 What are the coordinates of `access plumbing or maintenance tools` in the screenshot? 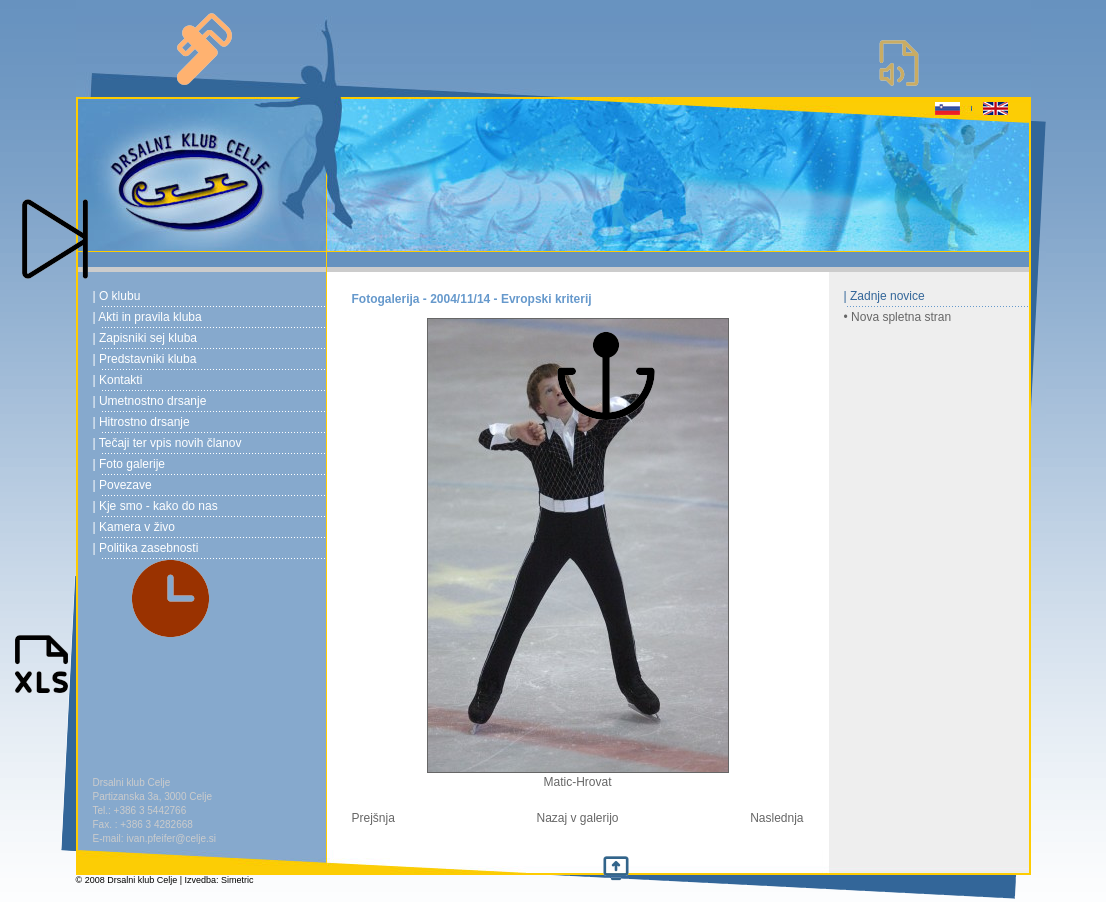 It's located at (201, 49).